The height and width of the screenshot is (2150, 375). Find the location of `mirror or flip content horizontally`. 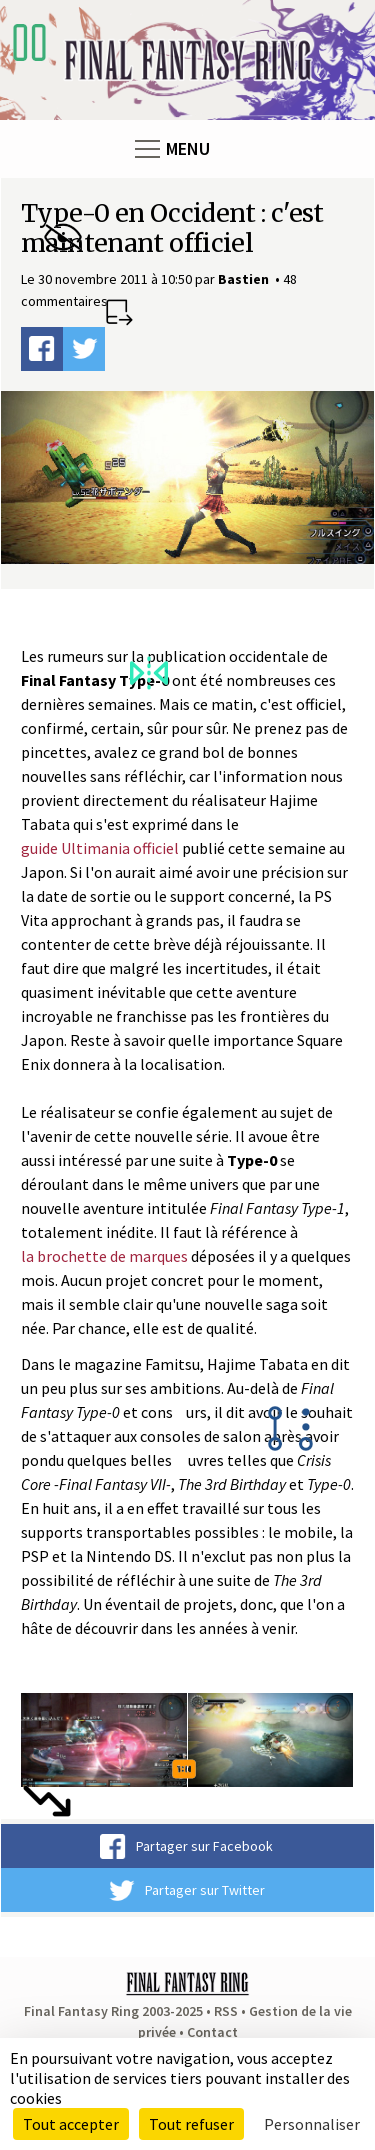

mirror or flip content horizontally is located at coordinates (149, 673).